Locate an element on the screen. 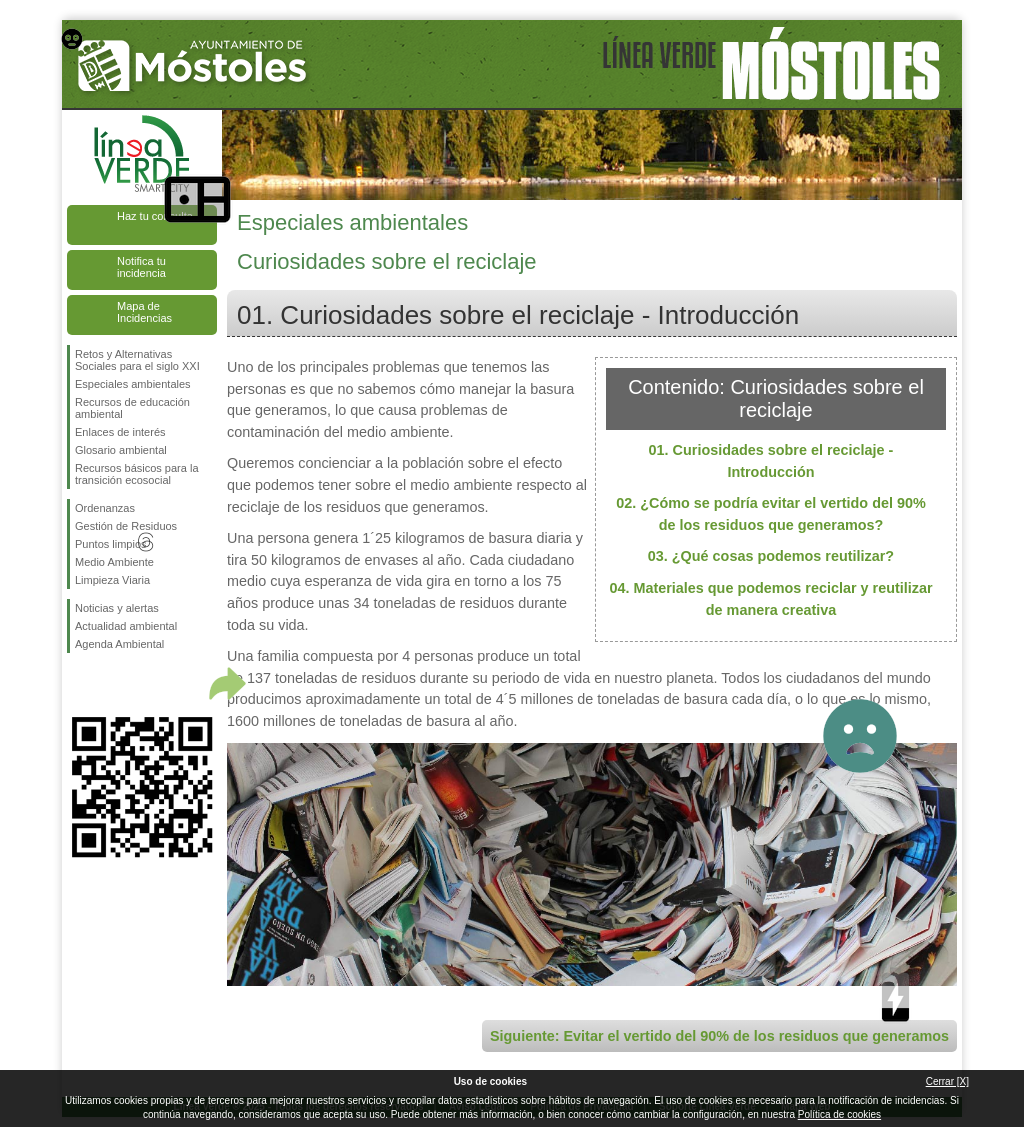  open the Threads app is located at coordinates (146, 542).